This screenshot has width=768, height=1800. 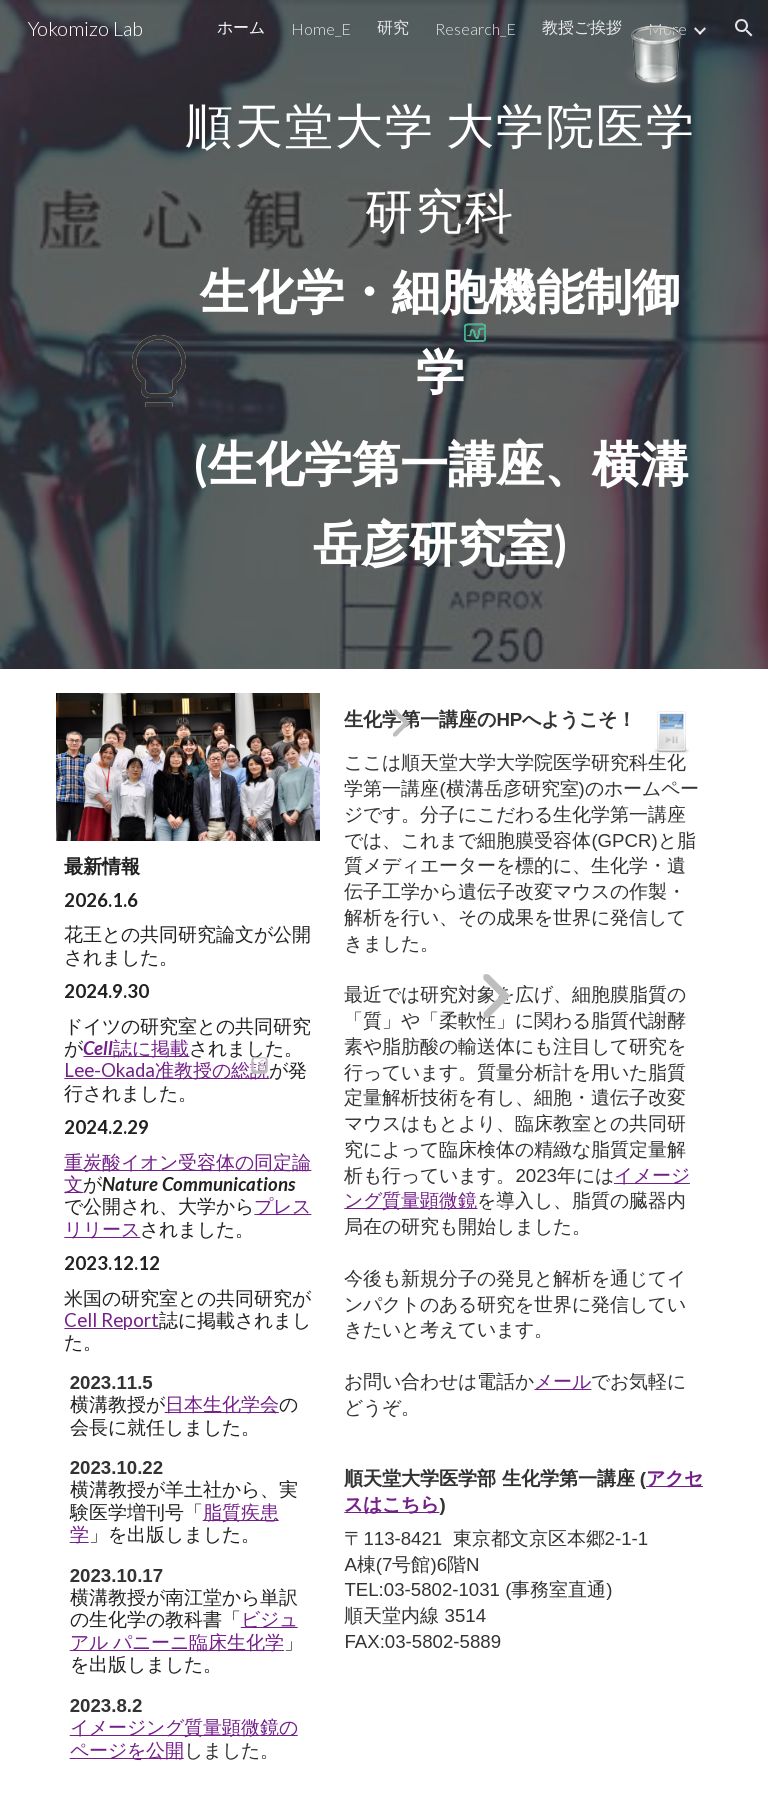 I want to click on open character map application, so click(x=259, y=1065).